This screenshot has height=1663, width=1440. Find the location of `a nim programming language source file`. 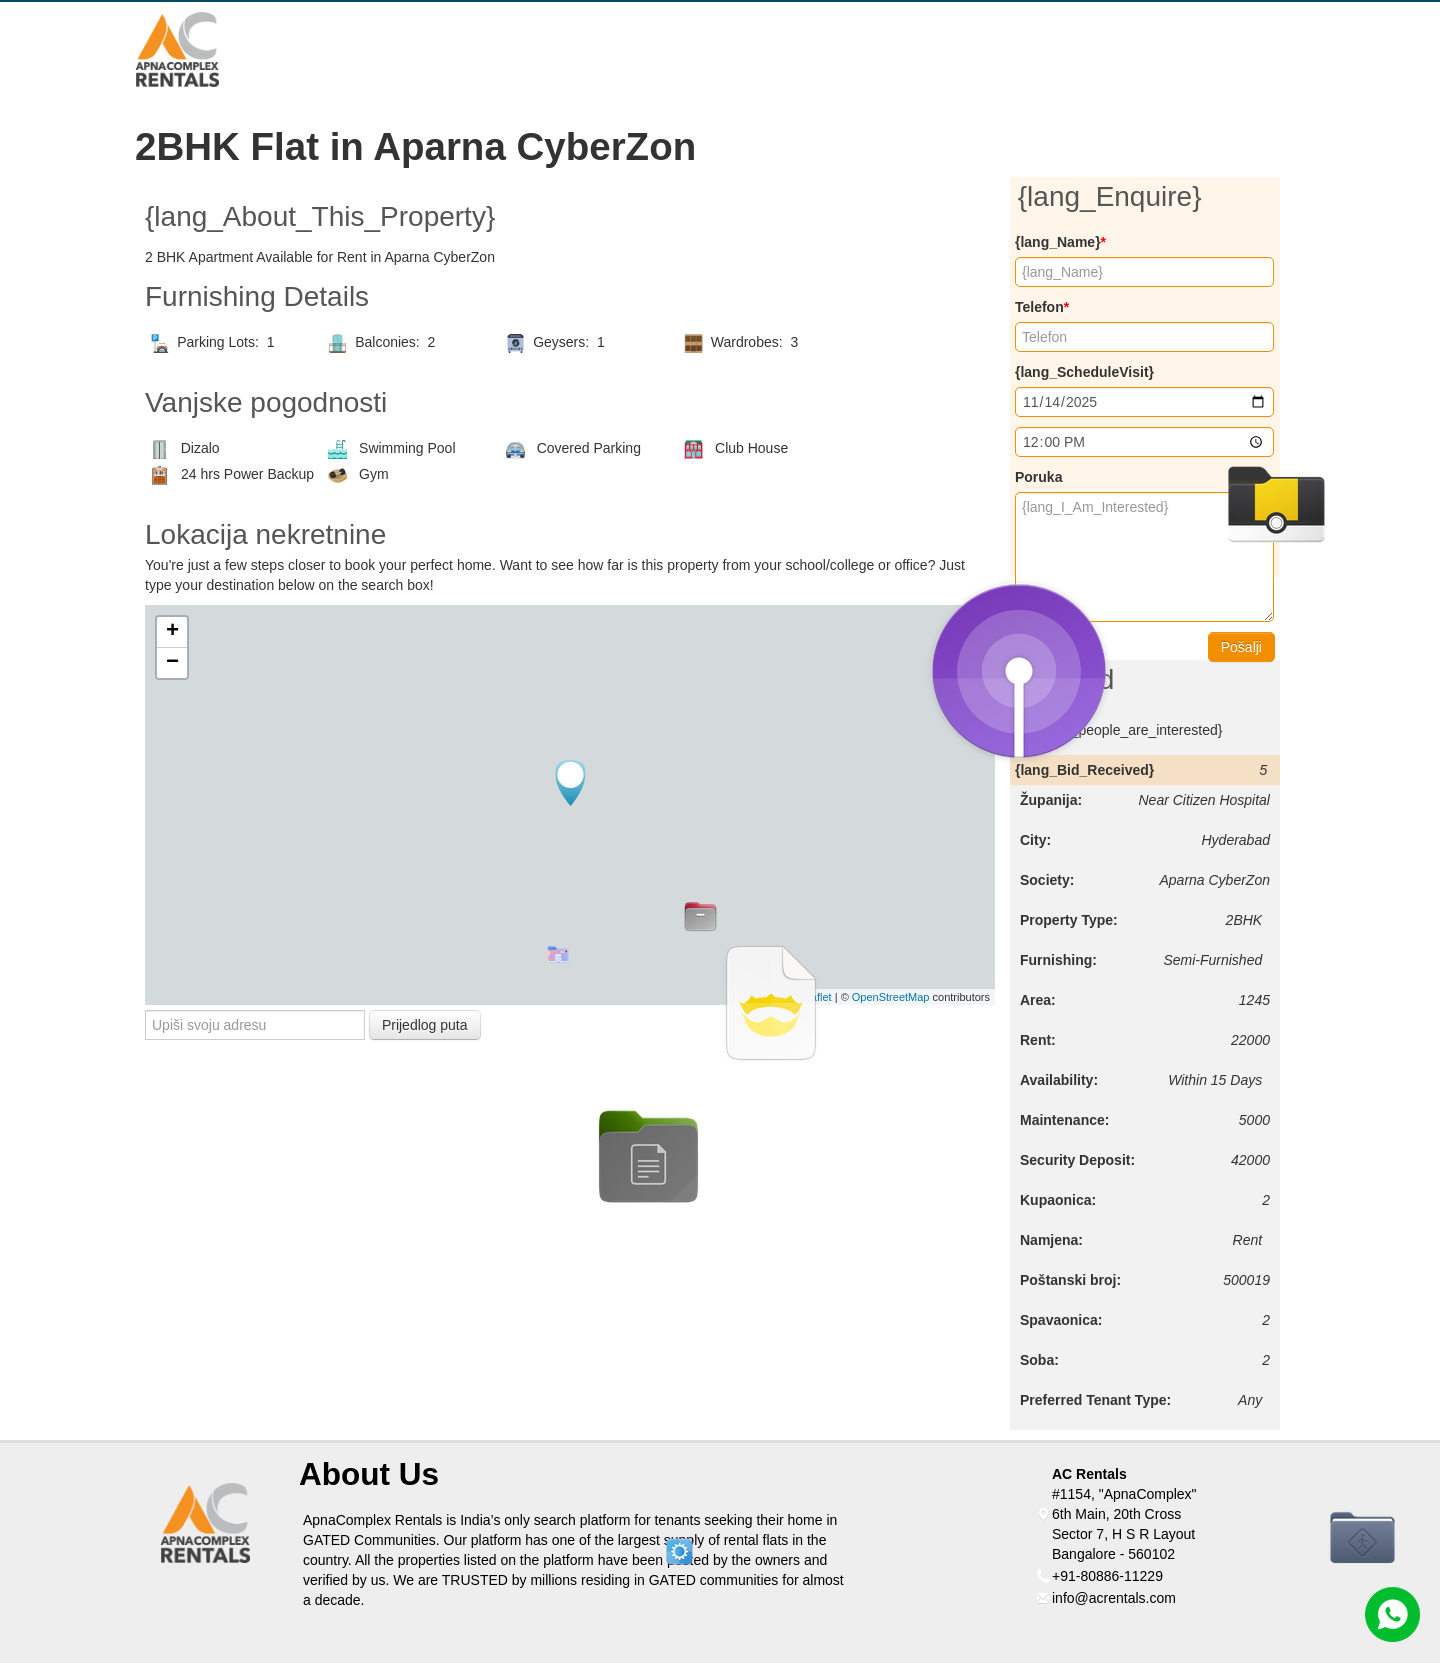

a nim programming language source file is located at coordinates (771, 1003).